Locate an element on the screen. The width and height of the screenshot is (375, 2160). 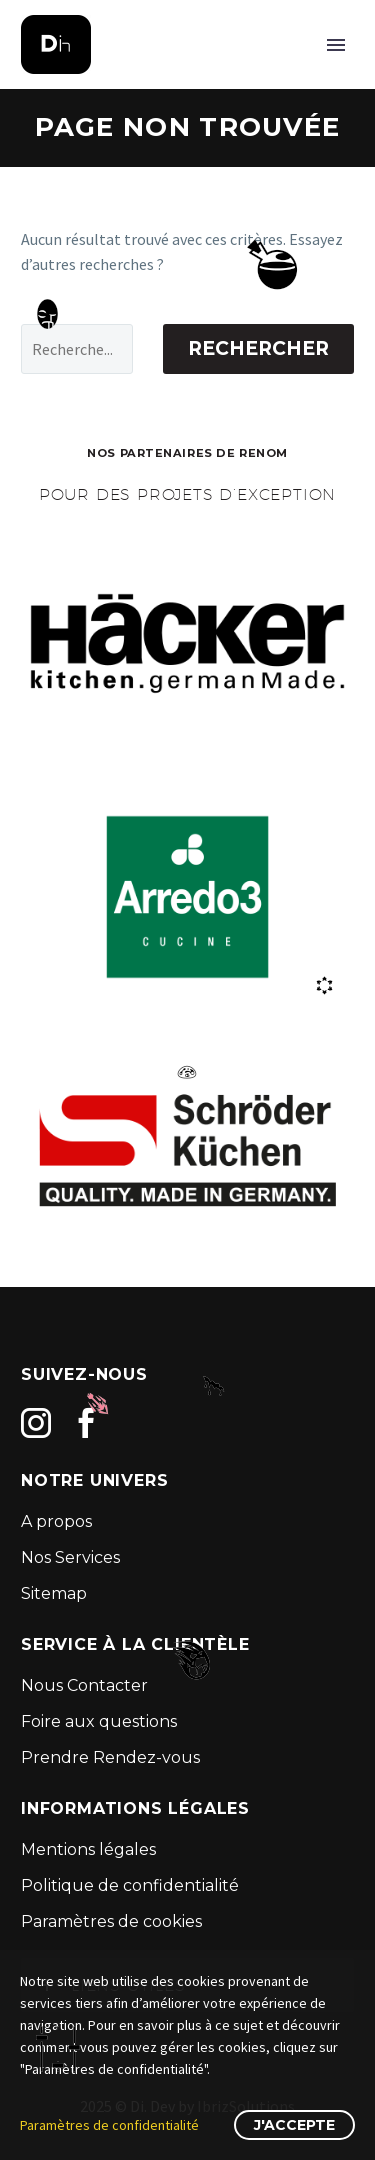
indicates acid or corrosive hazard in gameplay is located at coordinates (187, 1072).